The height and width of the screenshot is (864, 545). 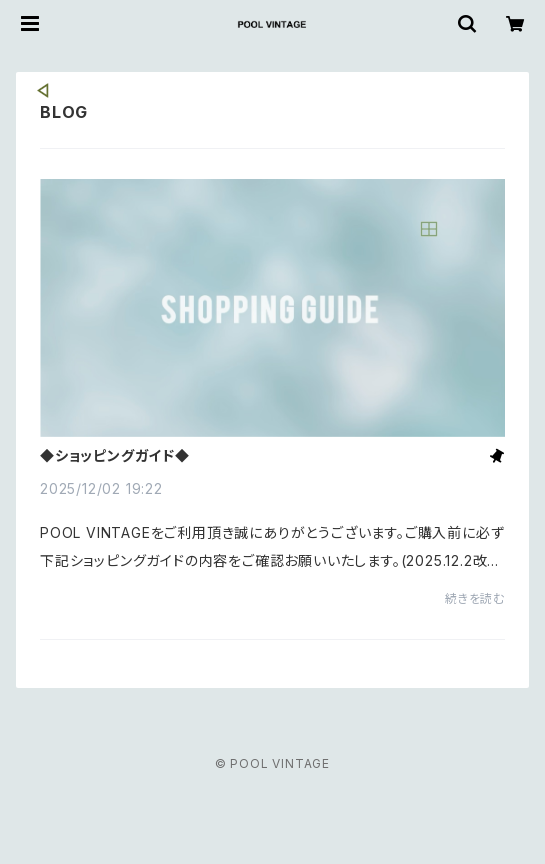 What do you see at coordinates (44, 90) in the screenshot?
I see `play media in reverse` at bounding box center [44, 90].